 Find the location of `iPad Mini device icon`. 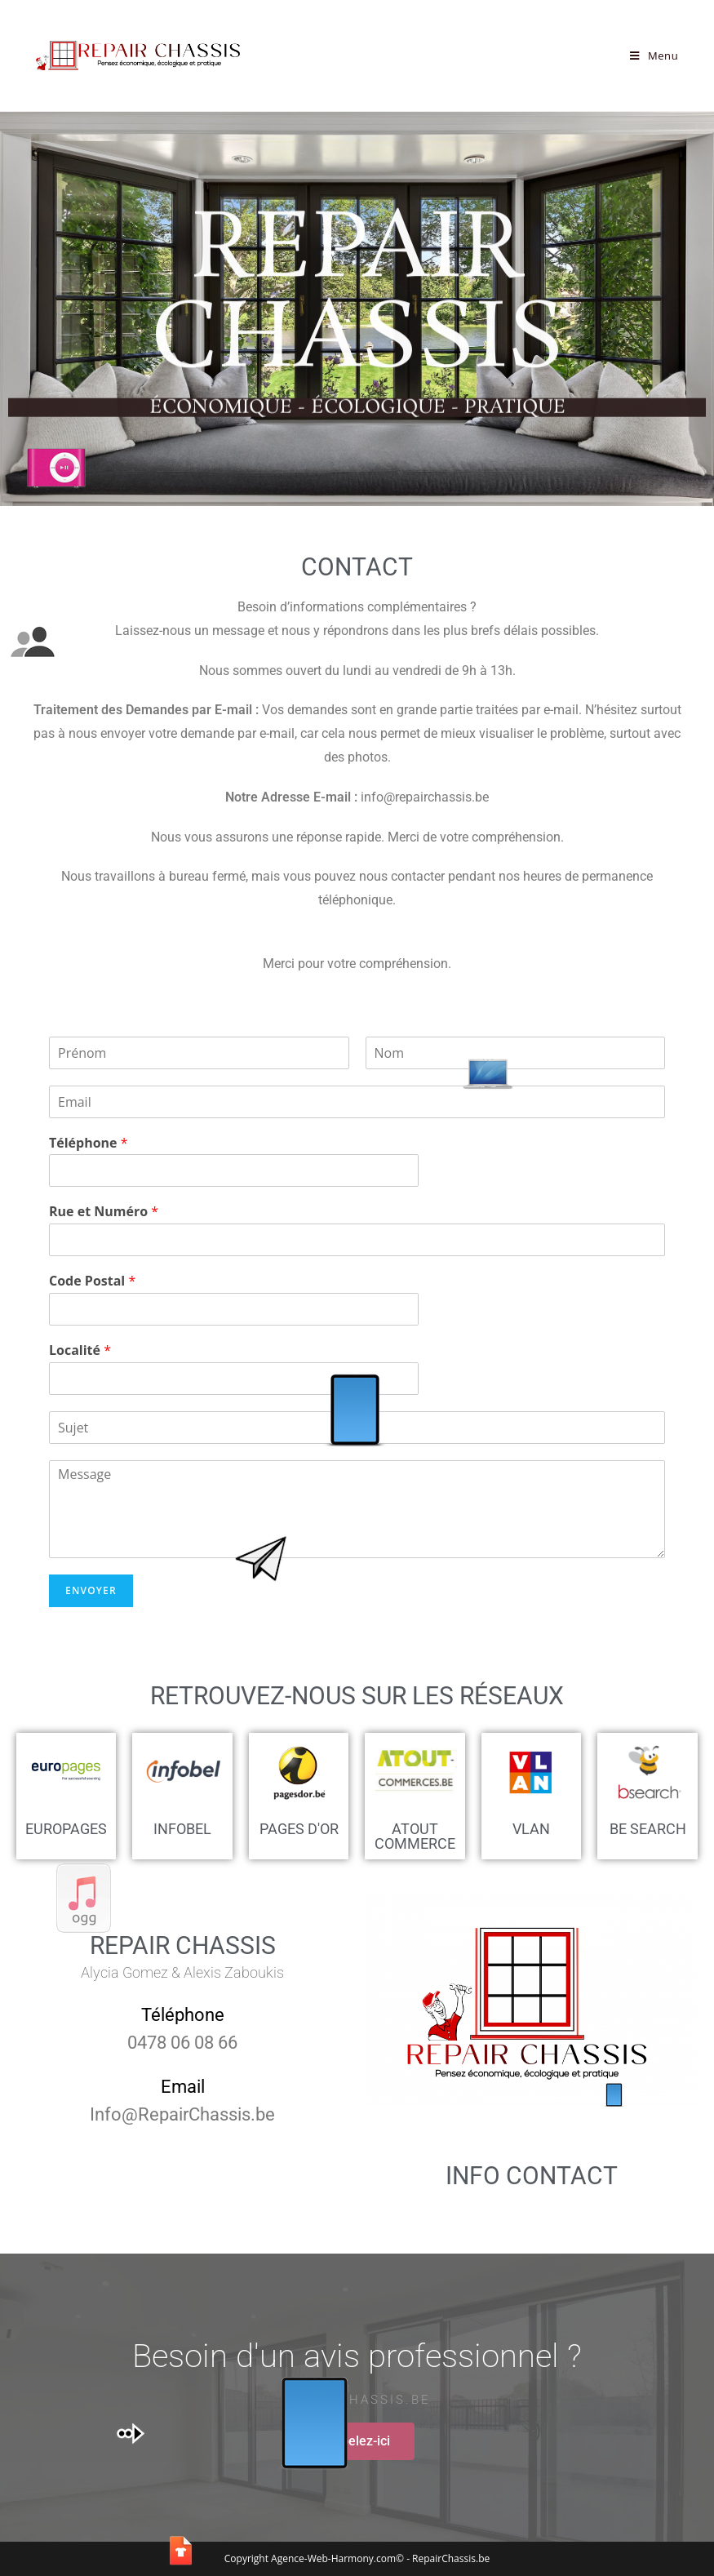

iPad Mini device icon is located at coordinates (355, 1402).